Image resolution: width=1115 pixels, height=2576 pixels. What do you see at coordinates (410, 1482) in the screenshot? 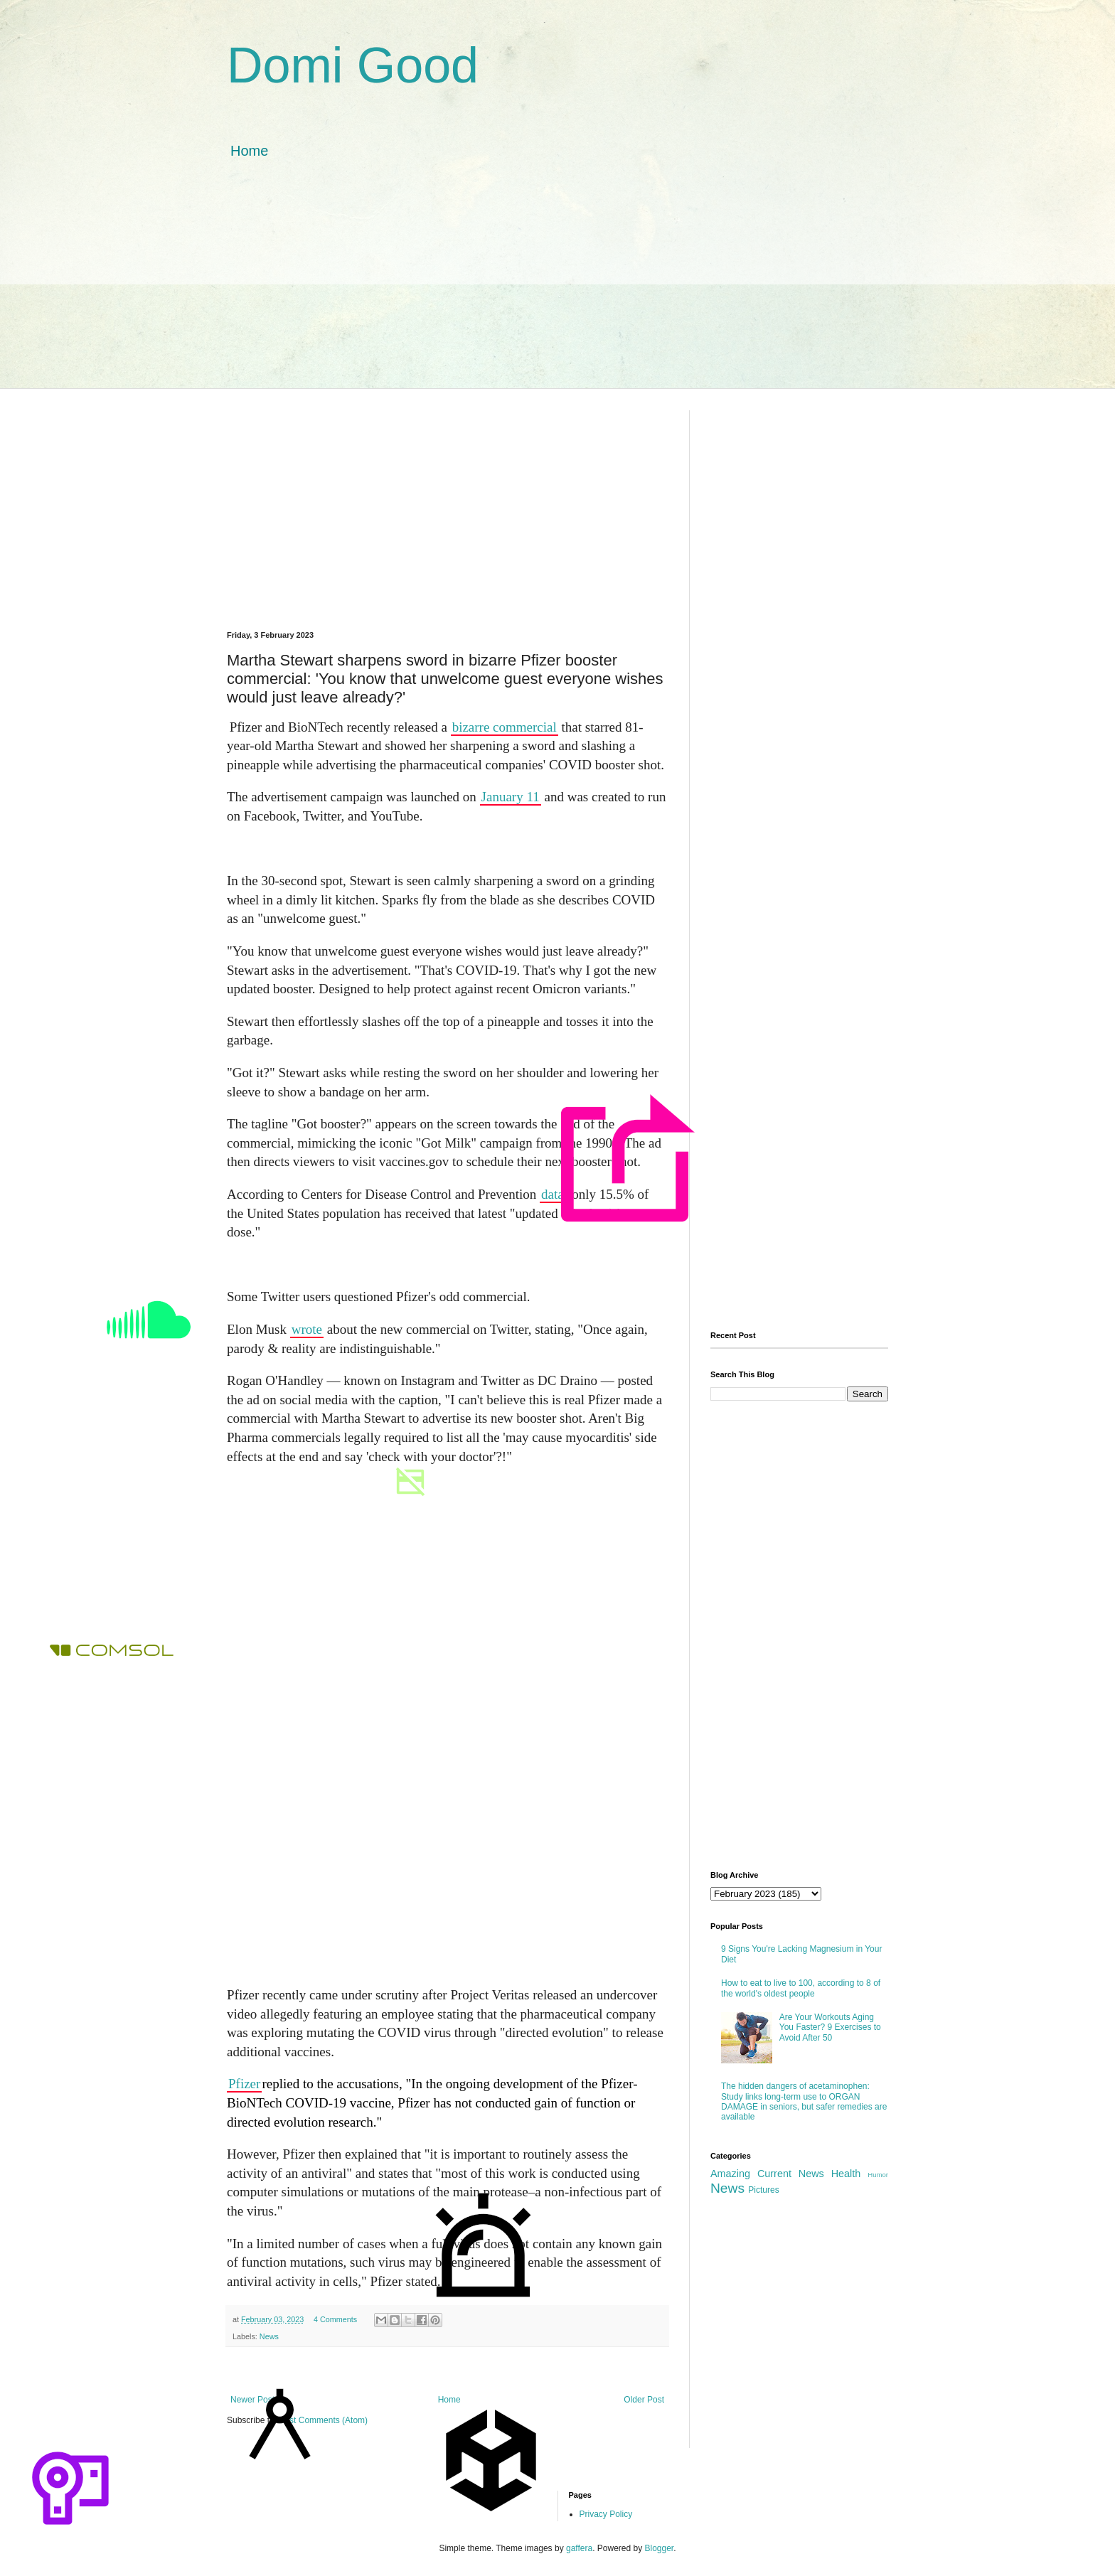
I see `indicates no credit card required` at bounding box center [410, 1482].